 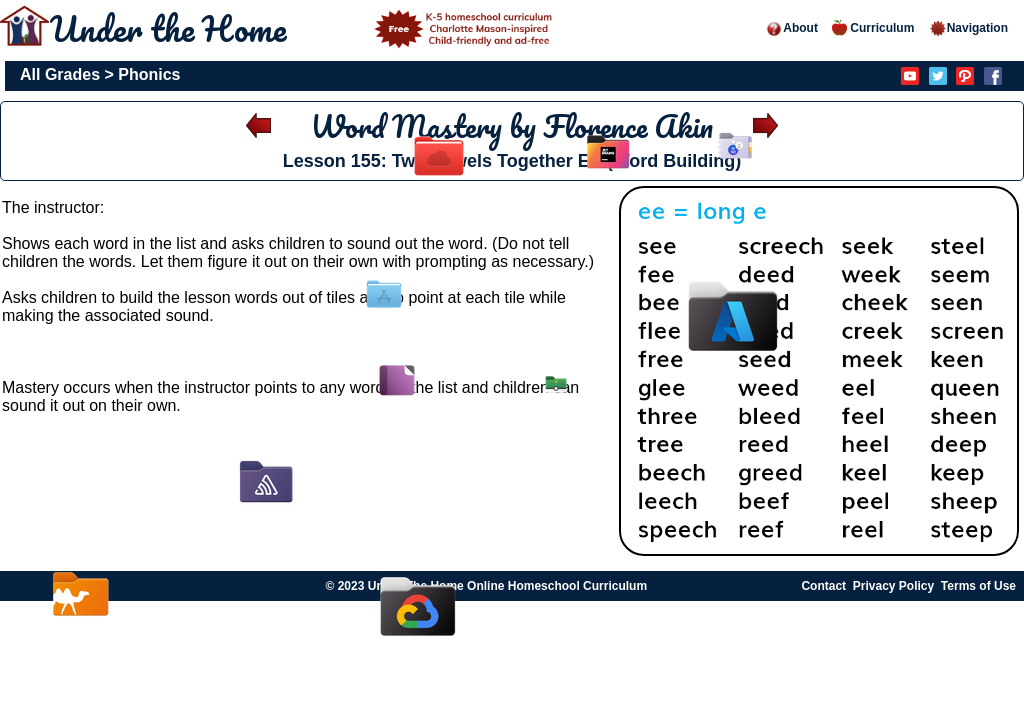 I want to click on open your templates folder, so click(x=384, y=294).